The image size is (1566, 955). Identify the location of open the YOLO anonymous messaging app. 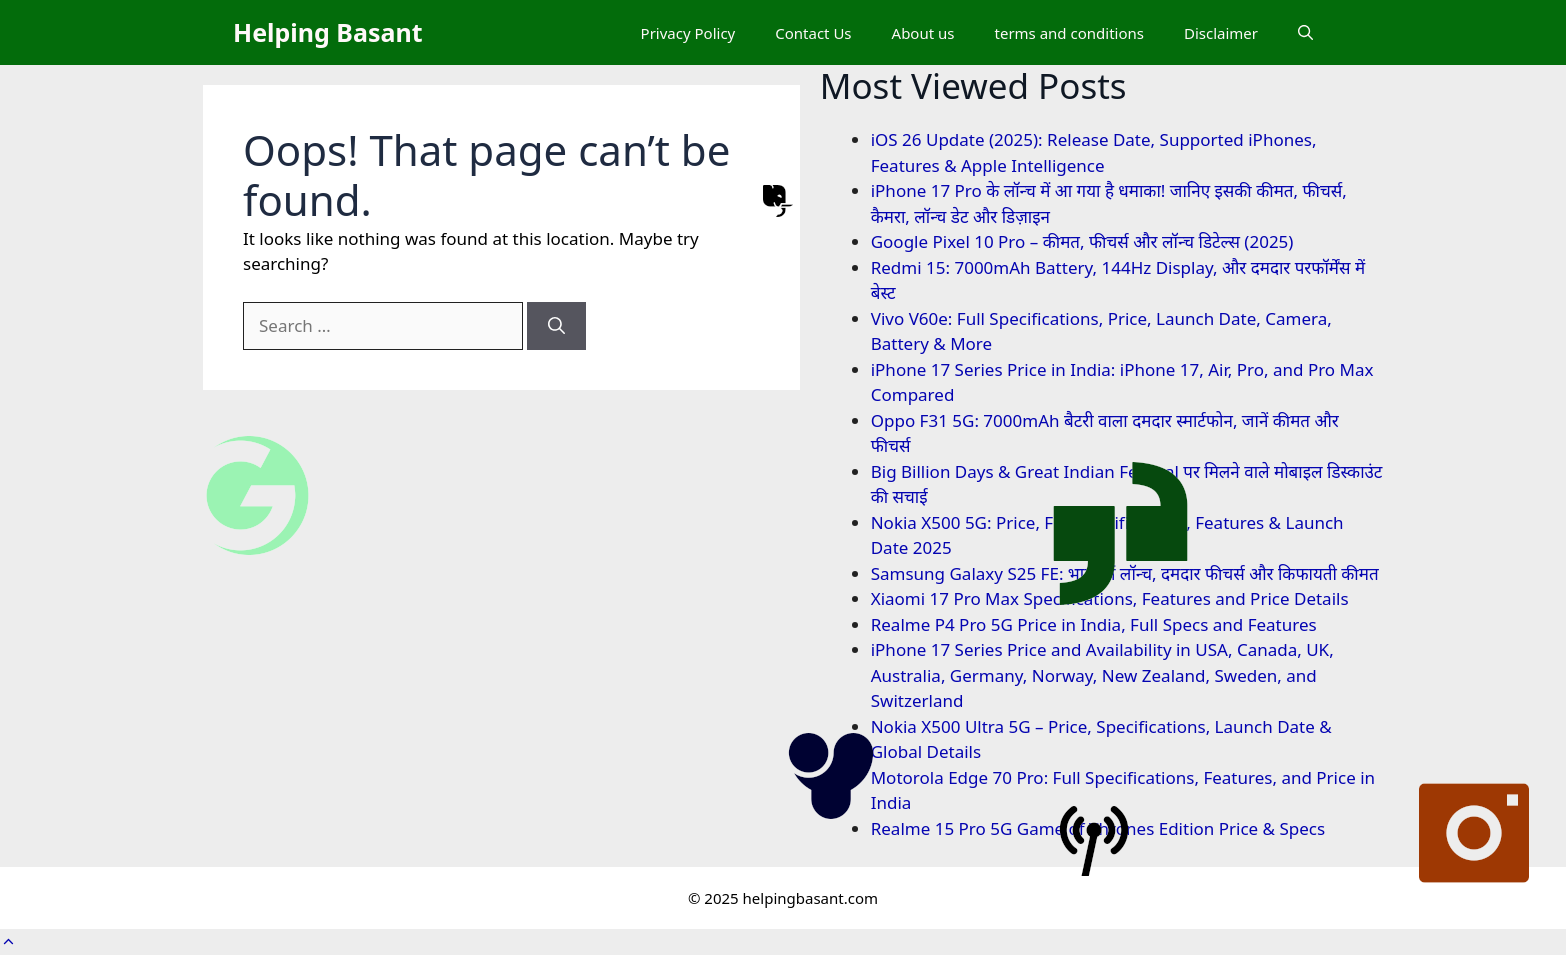
(831, 776).